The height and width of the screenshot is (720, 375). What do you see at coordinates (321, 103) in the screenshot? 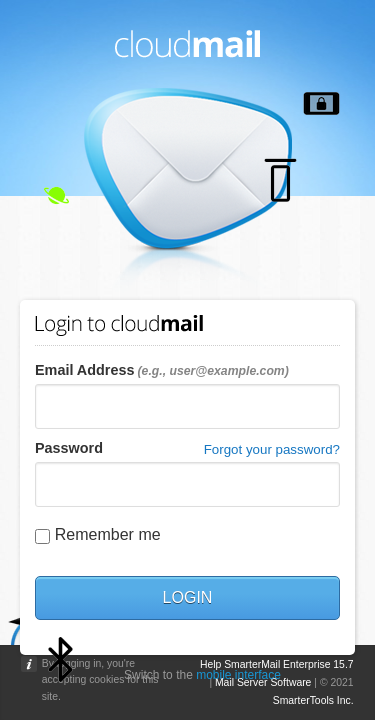
I see `lock screen orientation to landscape mode` at bounding box center [321, 103].